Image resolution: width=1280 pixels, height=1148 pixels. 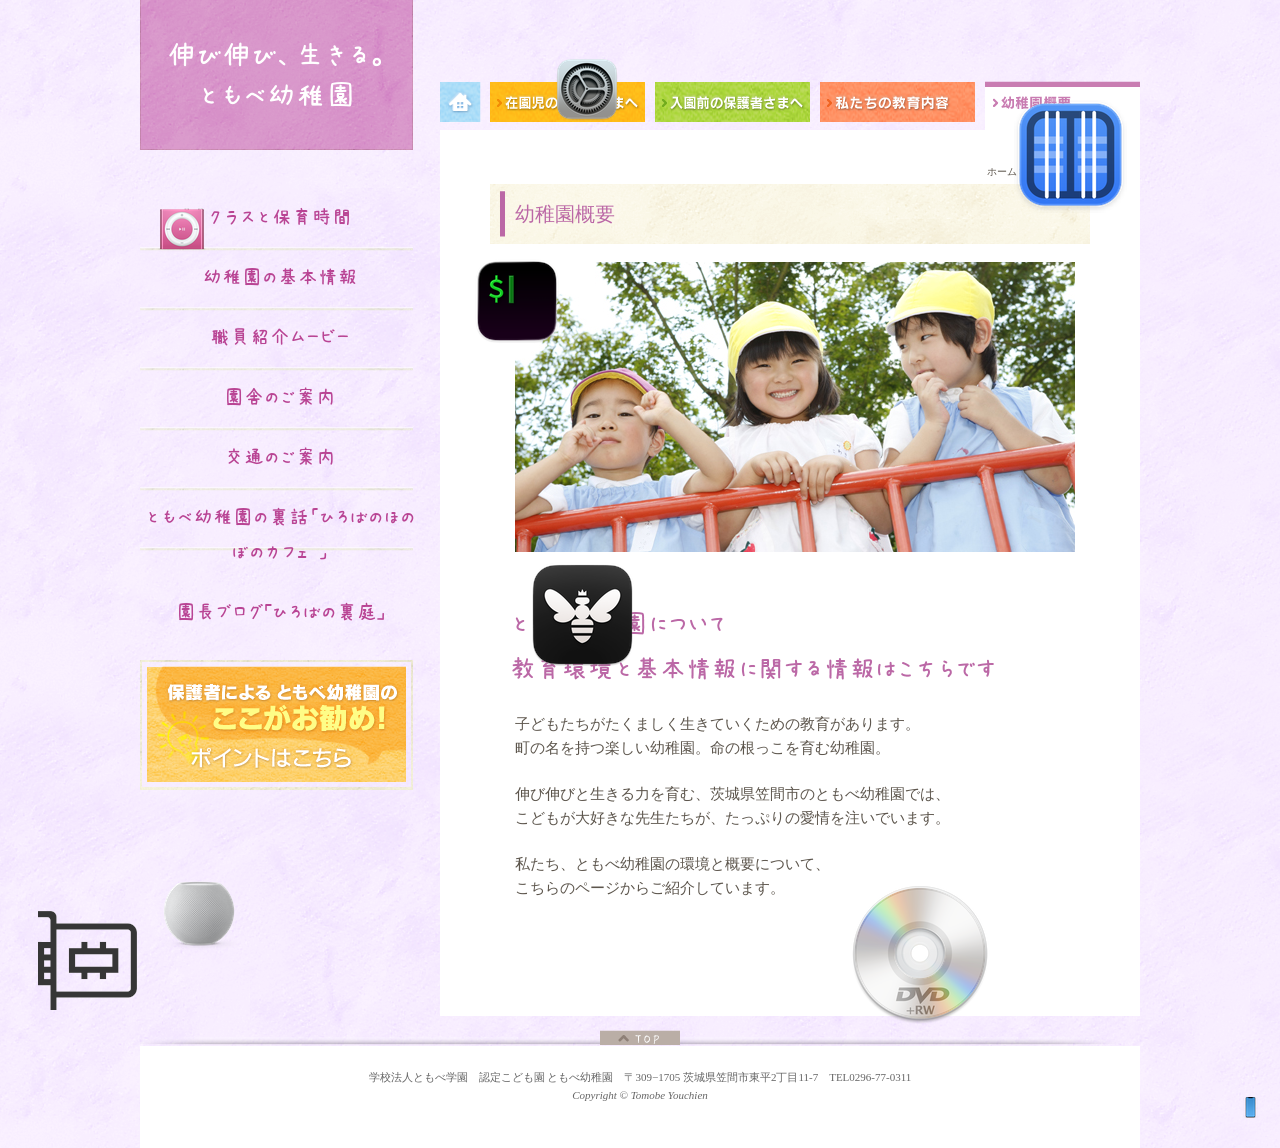 I want to click on a rewritable DVD disc in the system, so click(x=920, y=956).